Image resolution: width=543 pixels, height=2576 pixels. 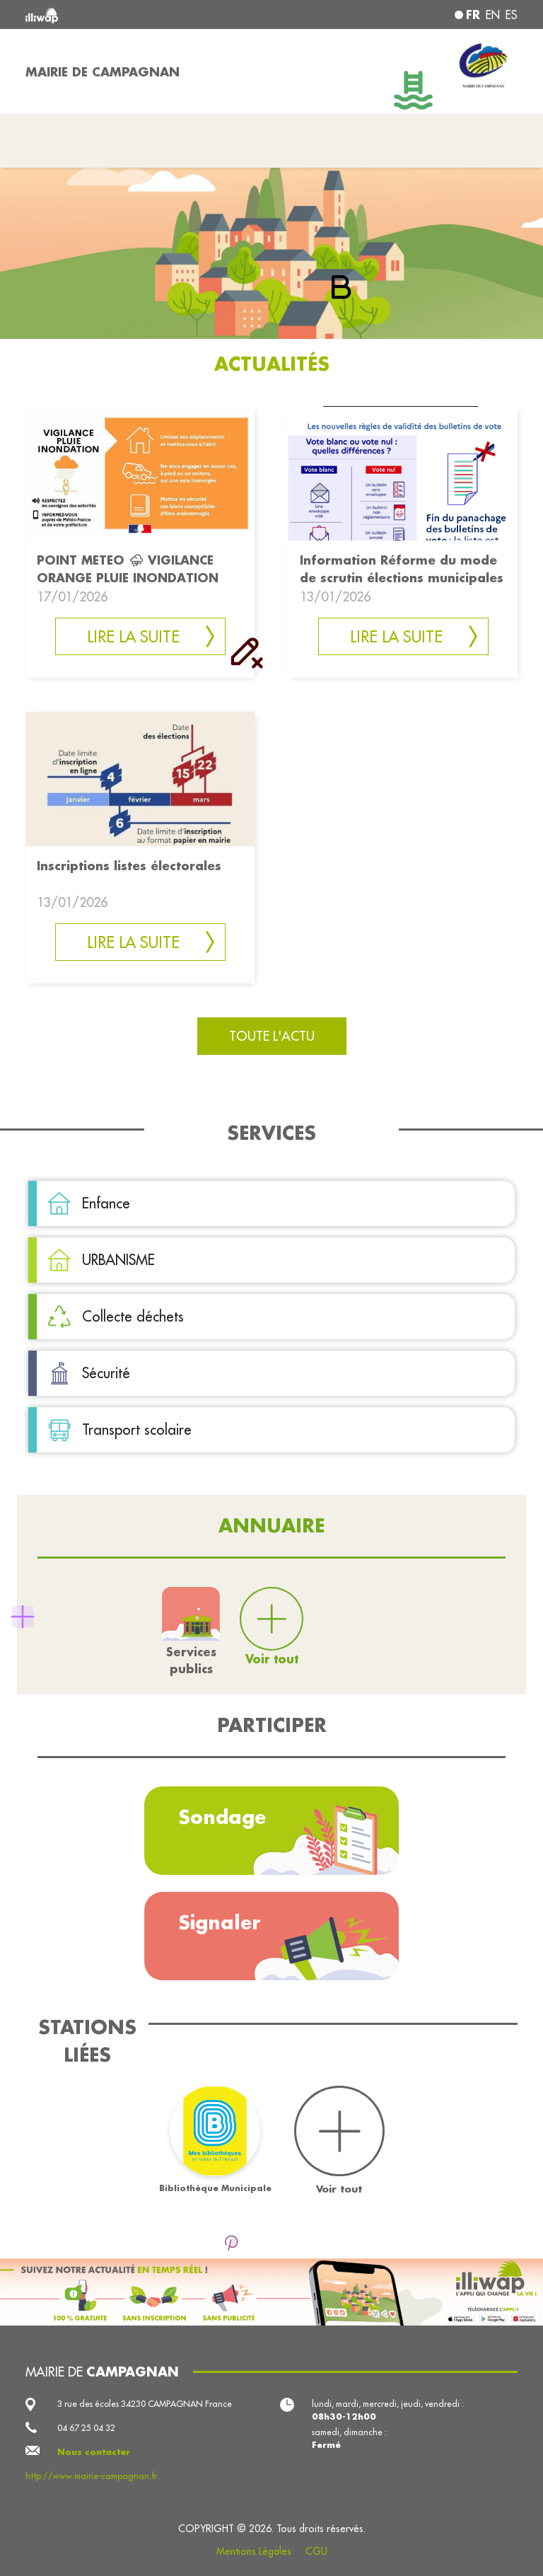 What do you see at coordinates (23, 1617) in the screenshot?
I see `add a new item` at bounding box center [23, 1617].